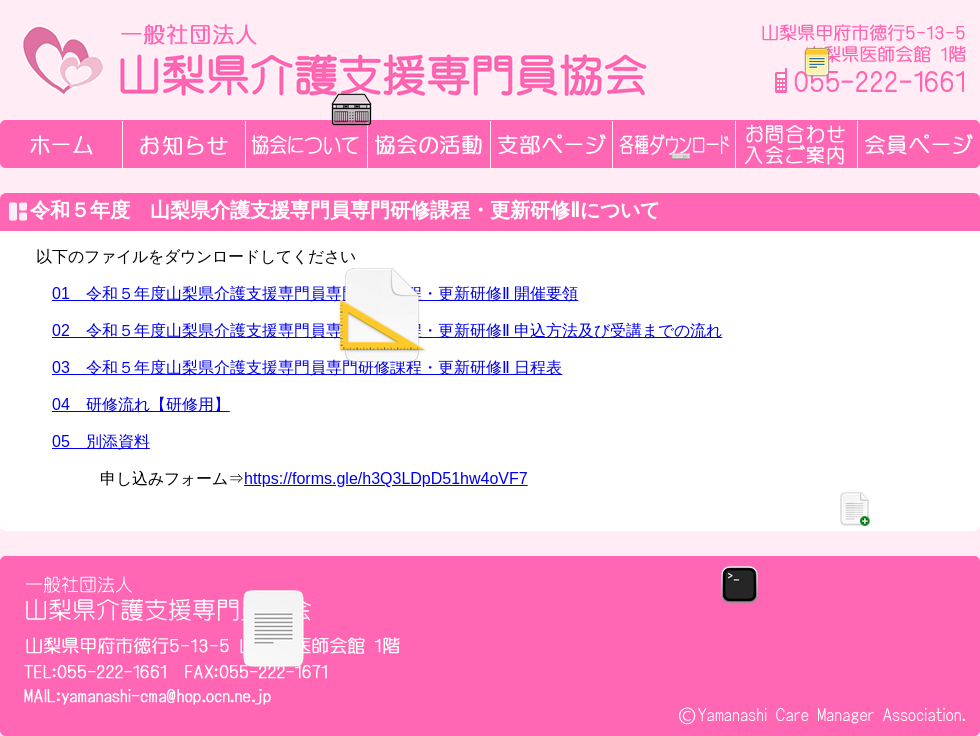  What do you see at coordinates (817, 62) in the screenshot?
I see `open bijiben notes app` at bounding box center [817, 62].